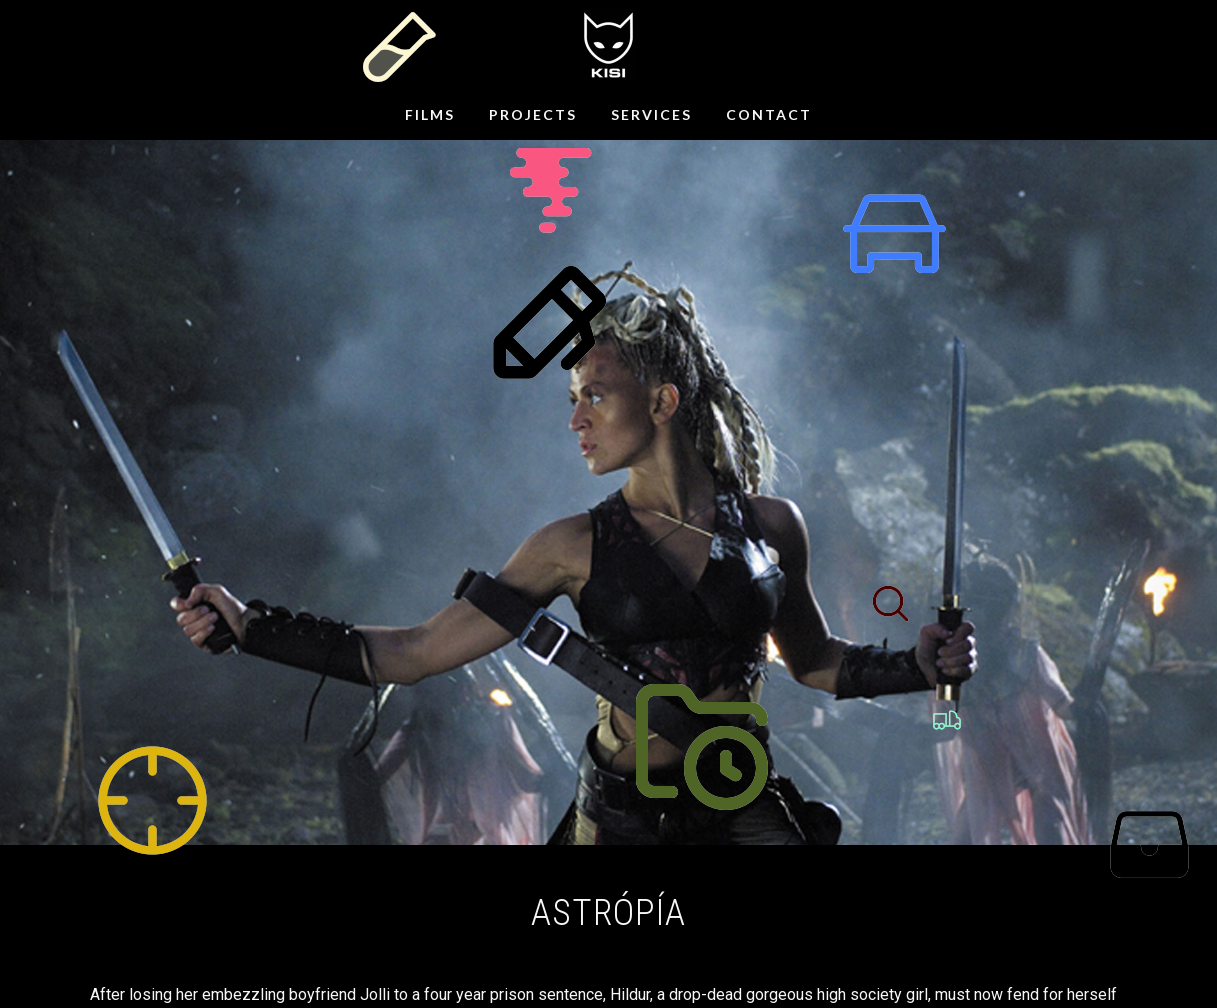 The width and height of the screenshot is (1217, 1008). What do you see at coordinates (549, 187) in the screenshot?
I see `indicates severe weather alert or tornado warning` at bounding box center [549, 187].